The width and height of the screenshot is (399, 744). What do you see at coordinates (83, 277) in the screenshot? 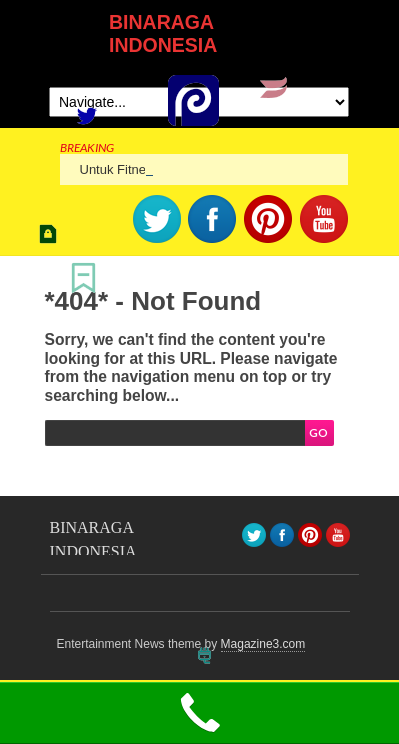
I see `bookmark this item` at bounding box center [83, 277].